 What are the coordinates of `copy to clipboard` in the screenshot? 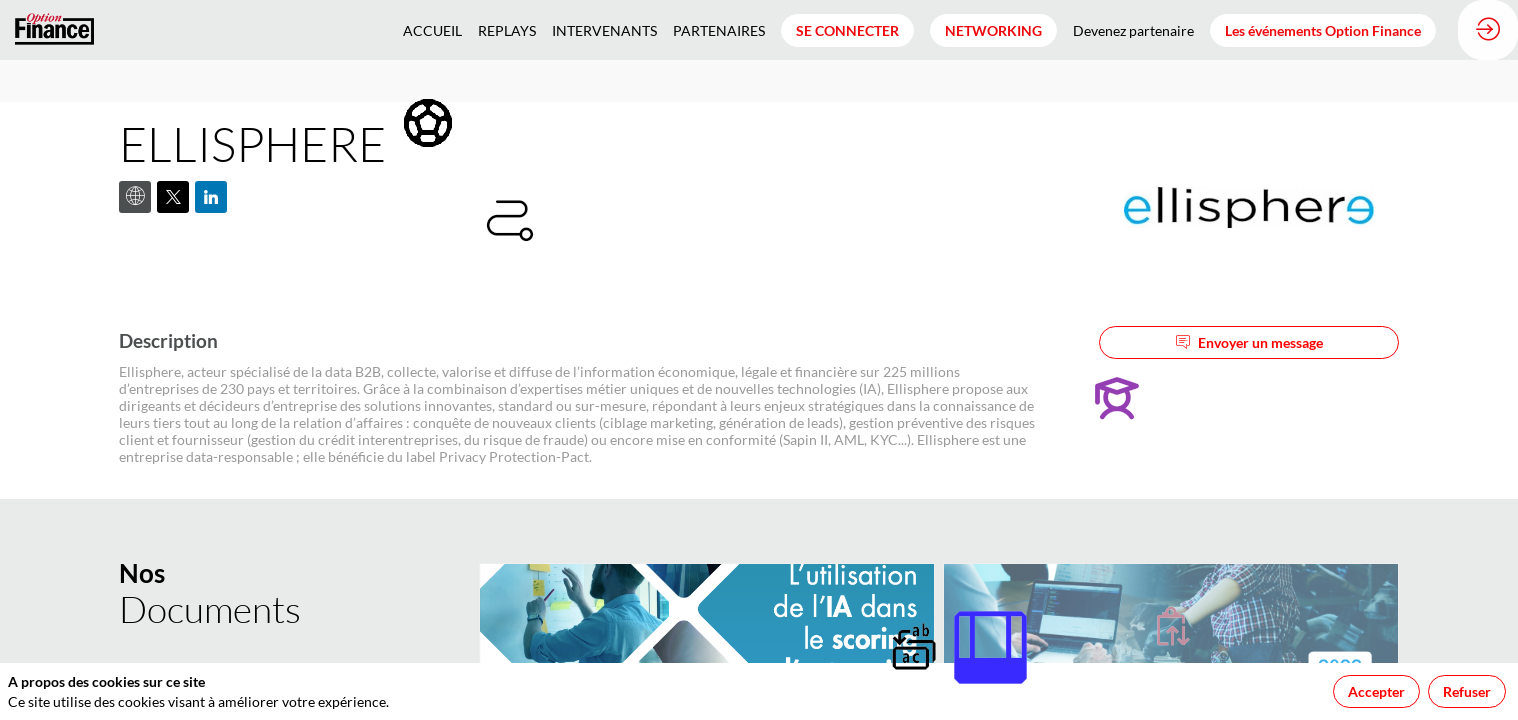 It's located at (1171, 626).